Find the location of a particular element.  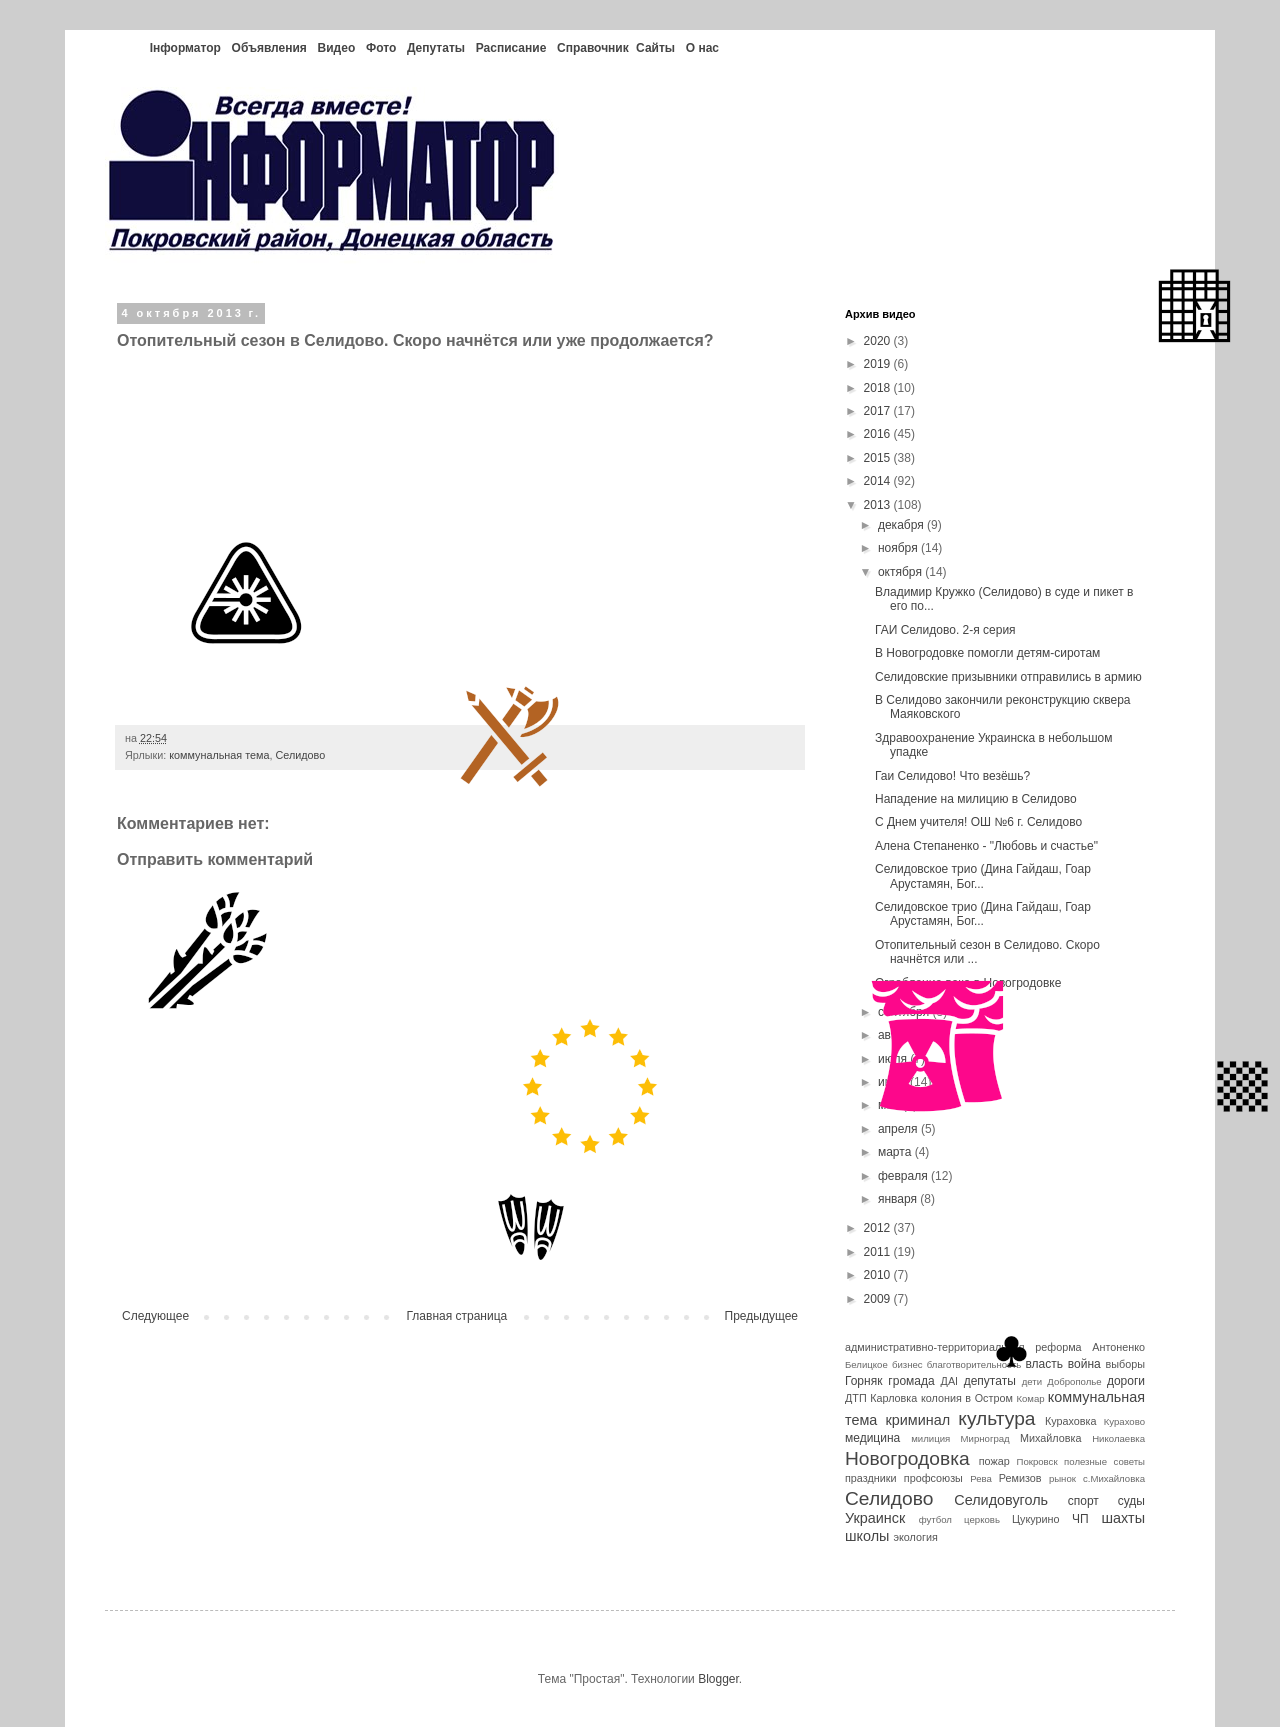

access swimming or diving activities is located at coordinates (531, 1227).